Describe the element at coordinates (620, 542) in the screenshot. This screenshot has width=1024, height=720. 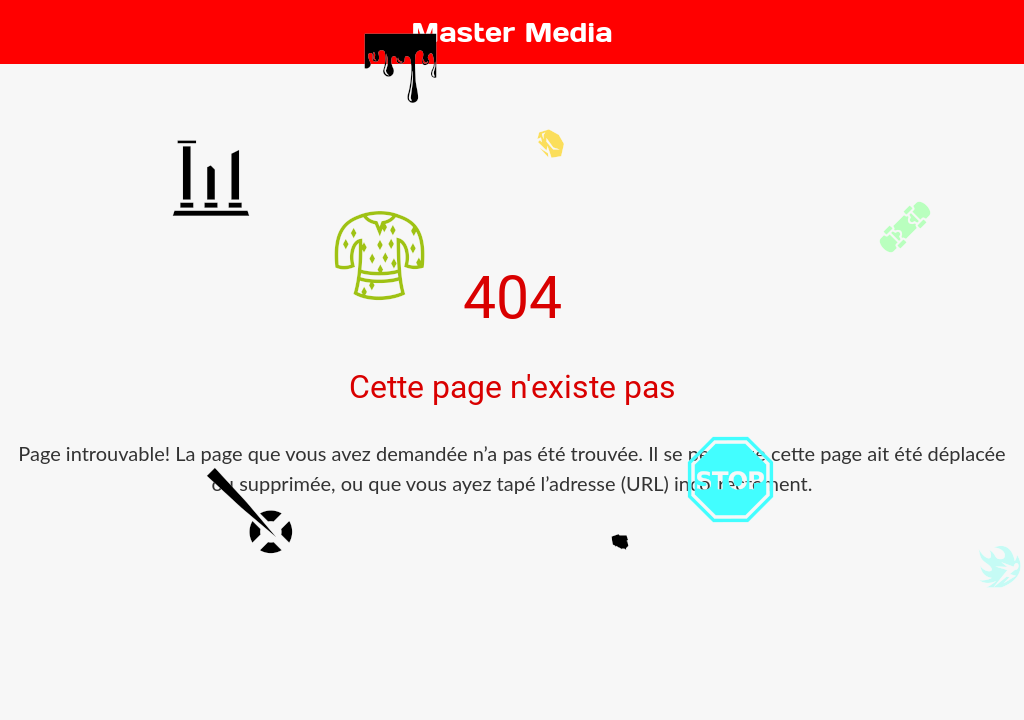
I see `select Poland as your country or region` at that location.